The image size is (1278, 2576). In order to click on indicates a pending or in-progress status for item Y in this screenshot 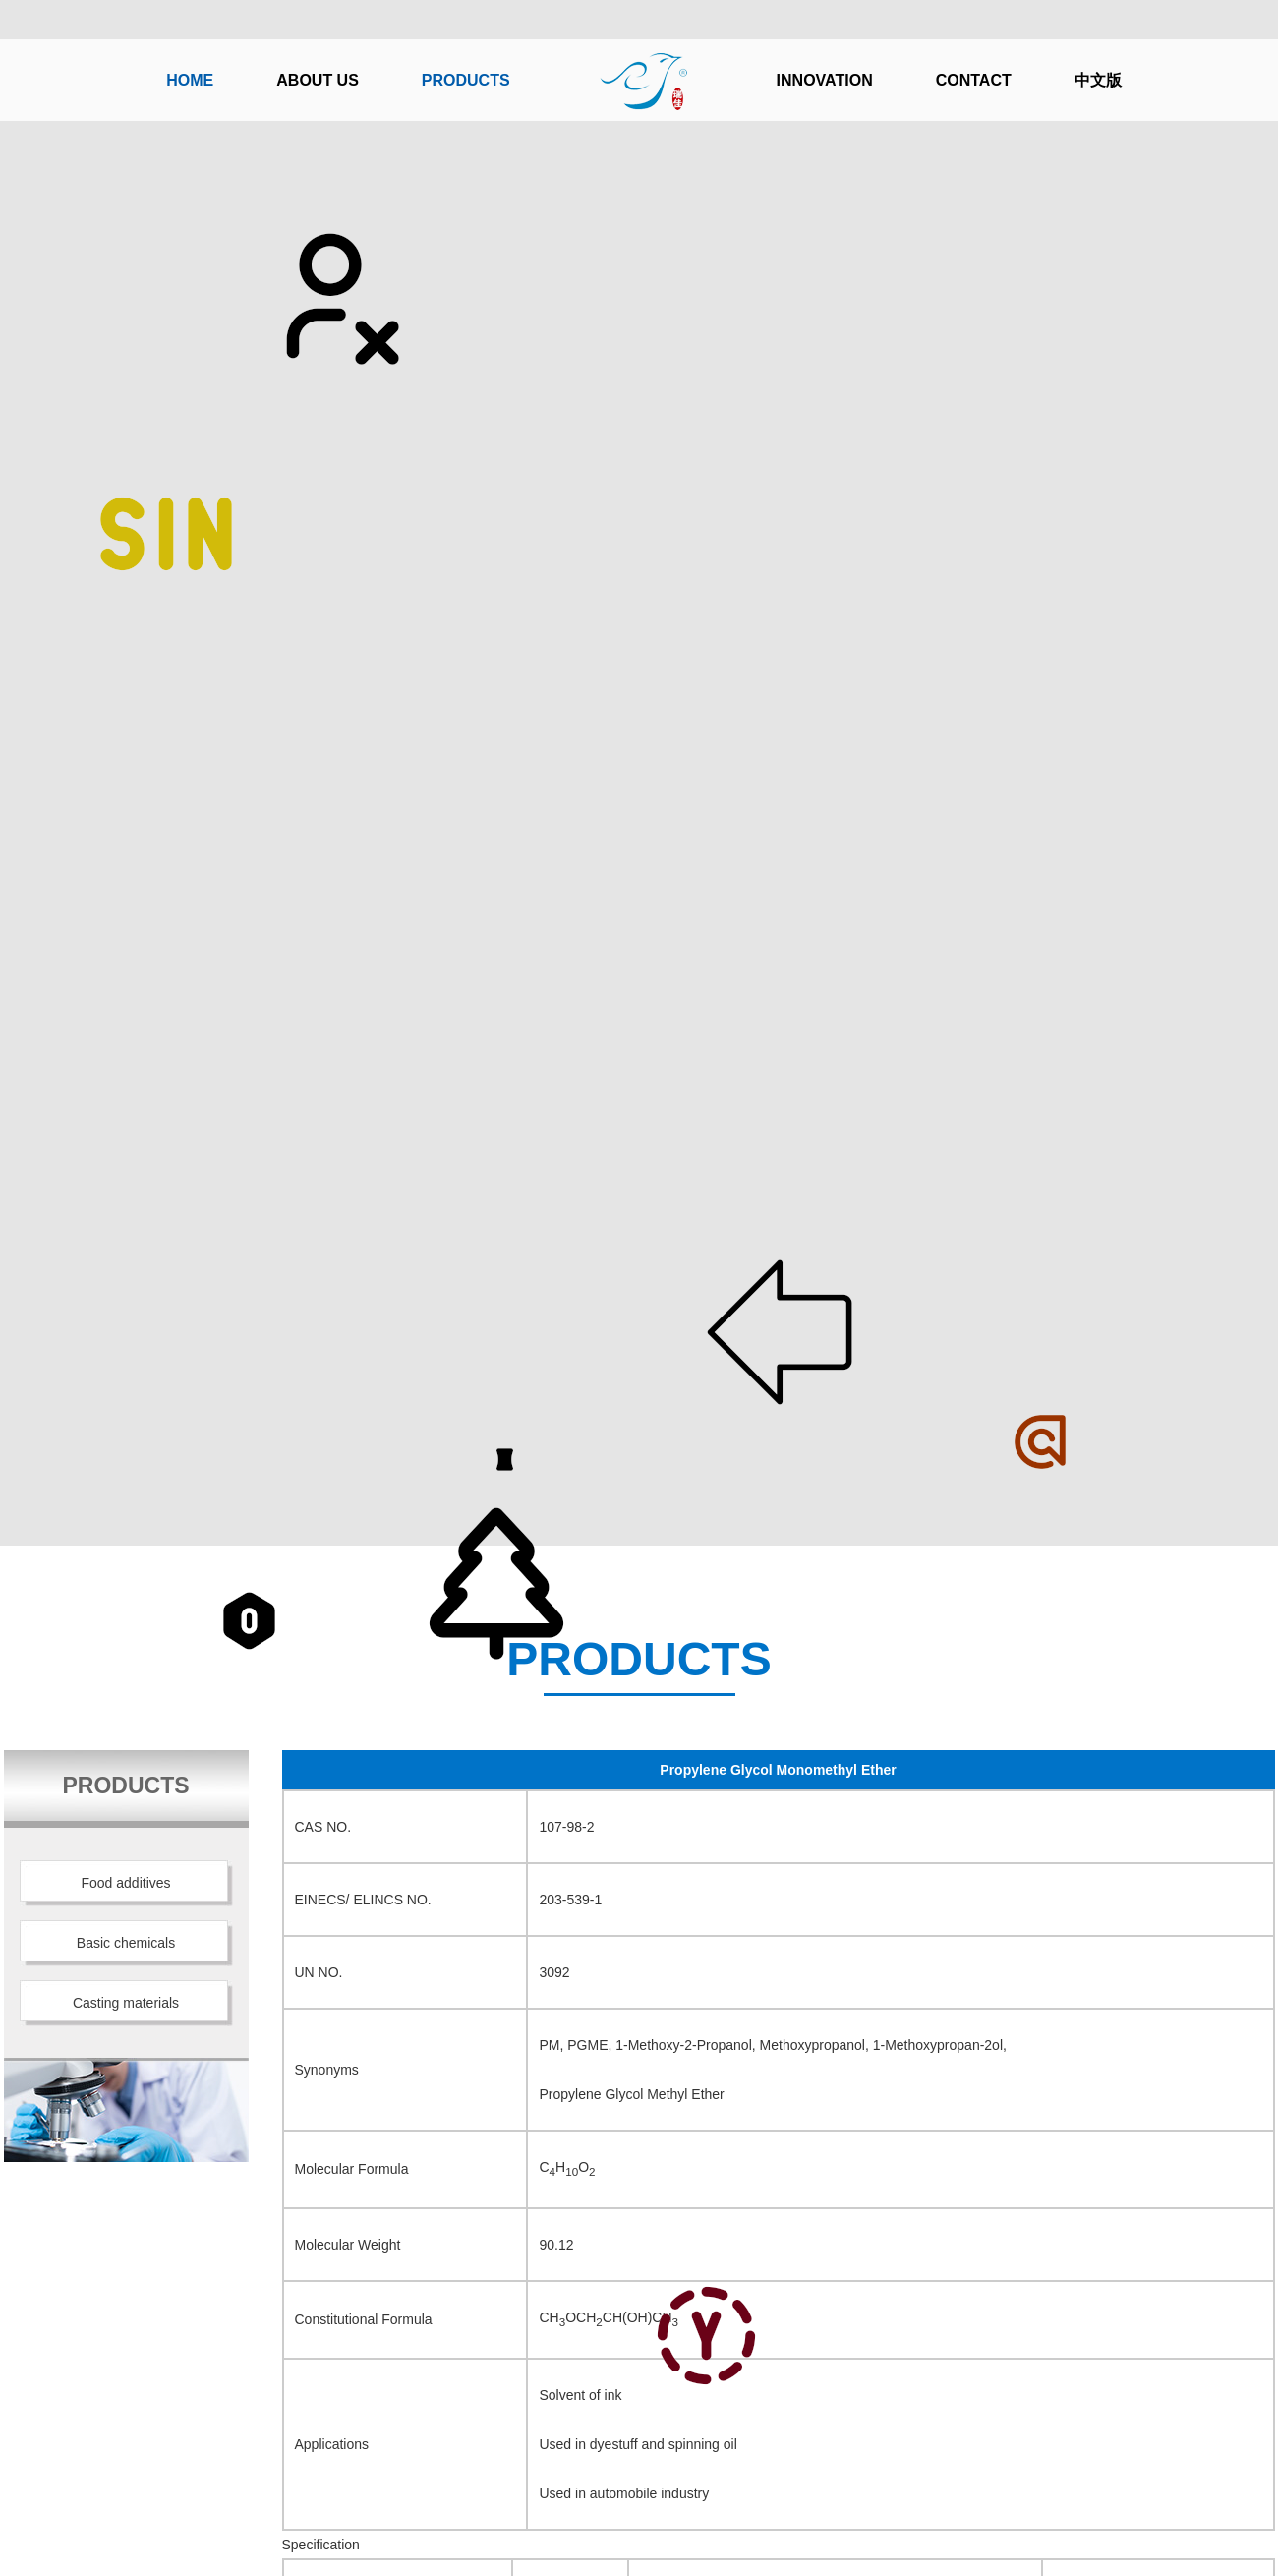, I will do `click(706, 2335)`.